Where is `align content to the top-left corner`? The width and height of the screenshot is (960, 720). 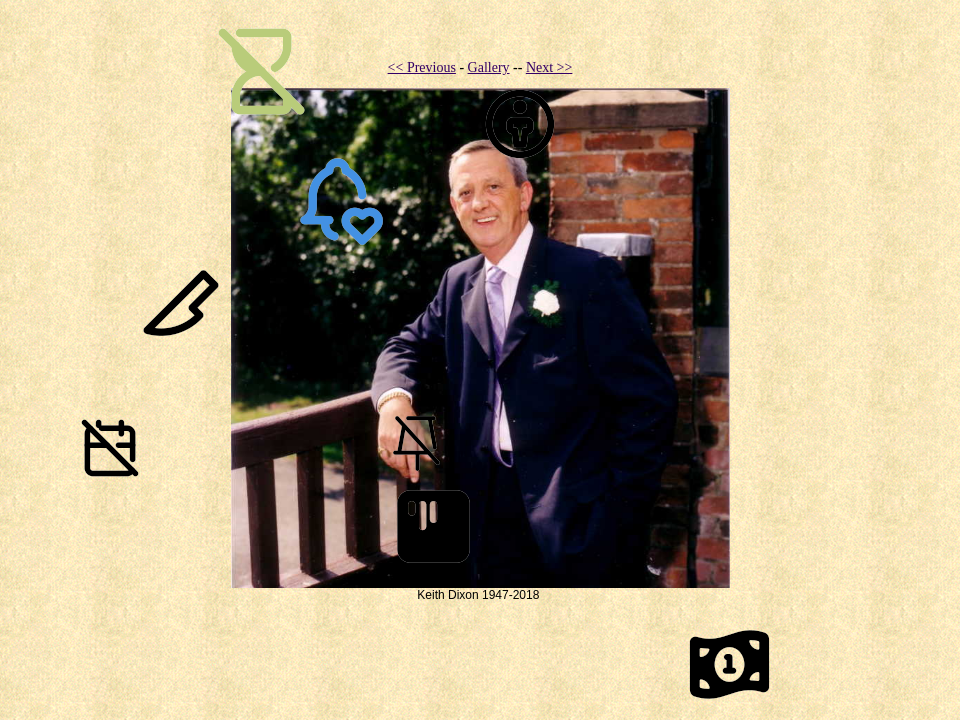 align content to the top-left corner is located at coordinates (433, 526).